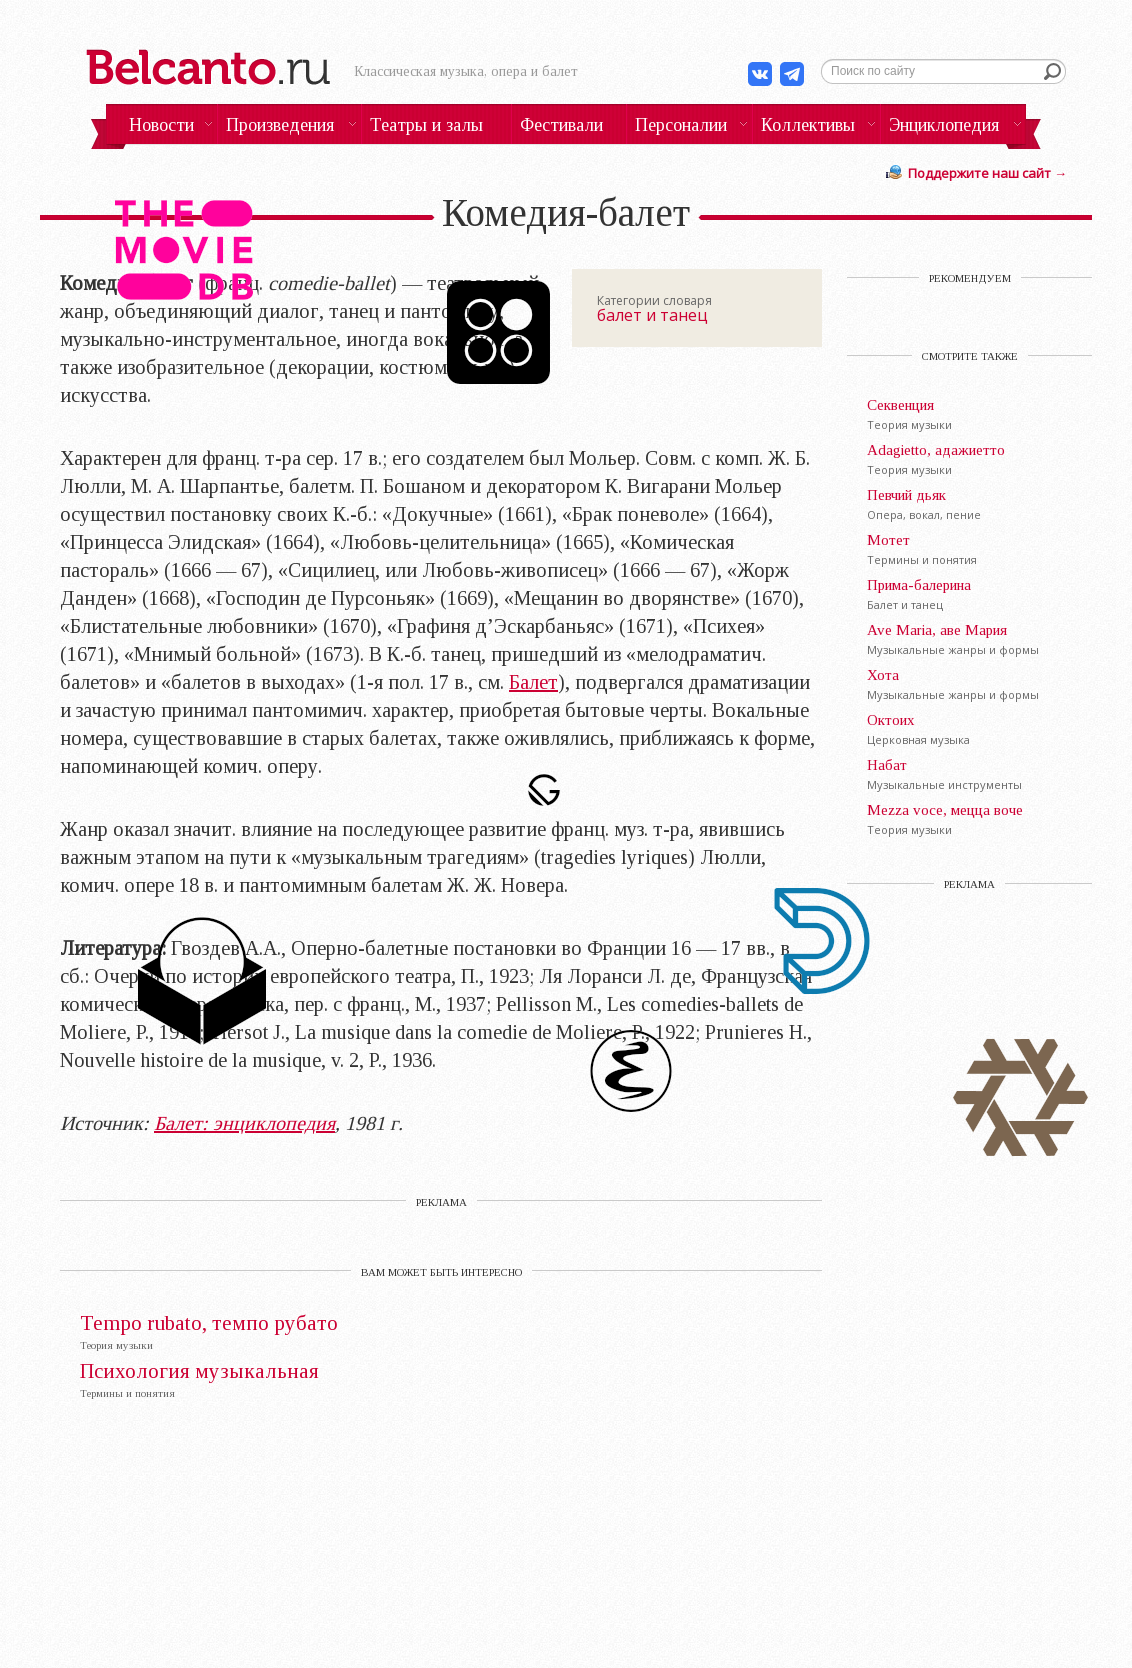 Image resolution: width=1132 pixels, height=1668 pixels. Describe the element at coordinates (631, 1071) in the screenshot. I see `open gnu emacs text editor` at that location.